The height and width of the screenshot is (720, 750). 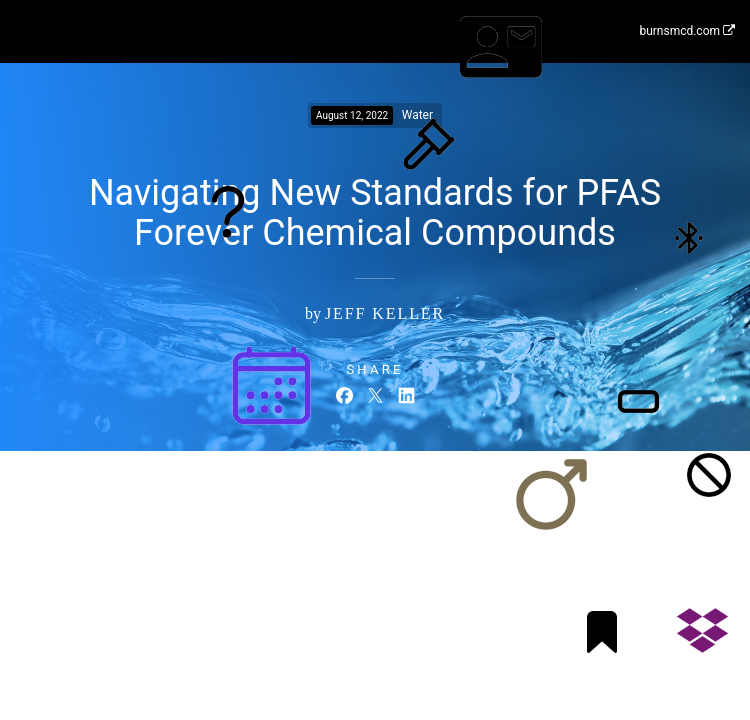 What do you see at coordinates (228, 213) in the screenshot?
I see `access help or support resources` at bounding box center [228, 213].